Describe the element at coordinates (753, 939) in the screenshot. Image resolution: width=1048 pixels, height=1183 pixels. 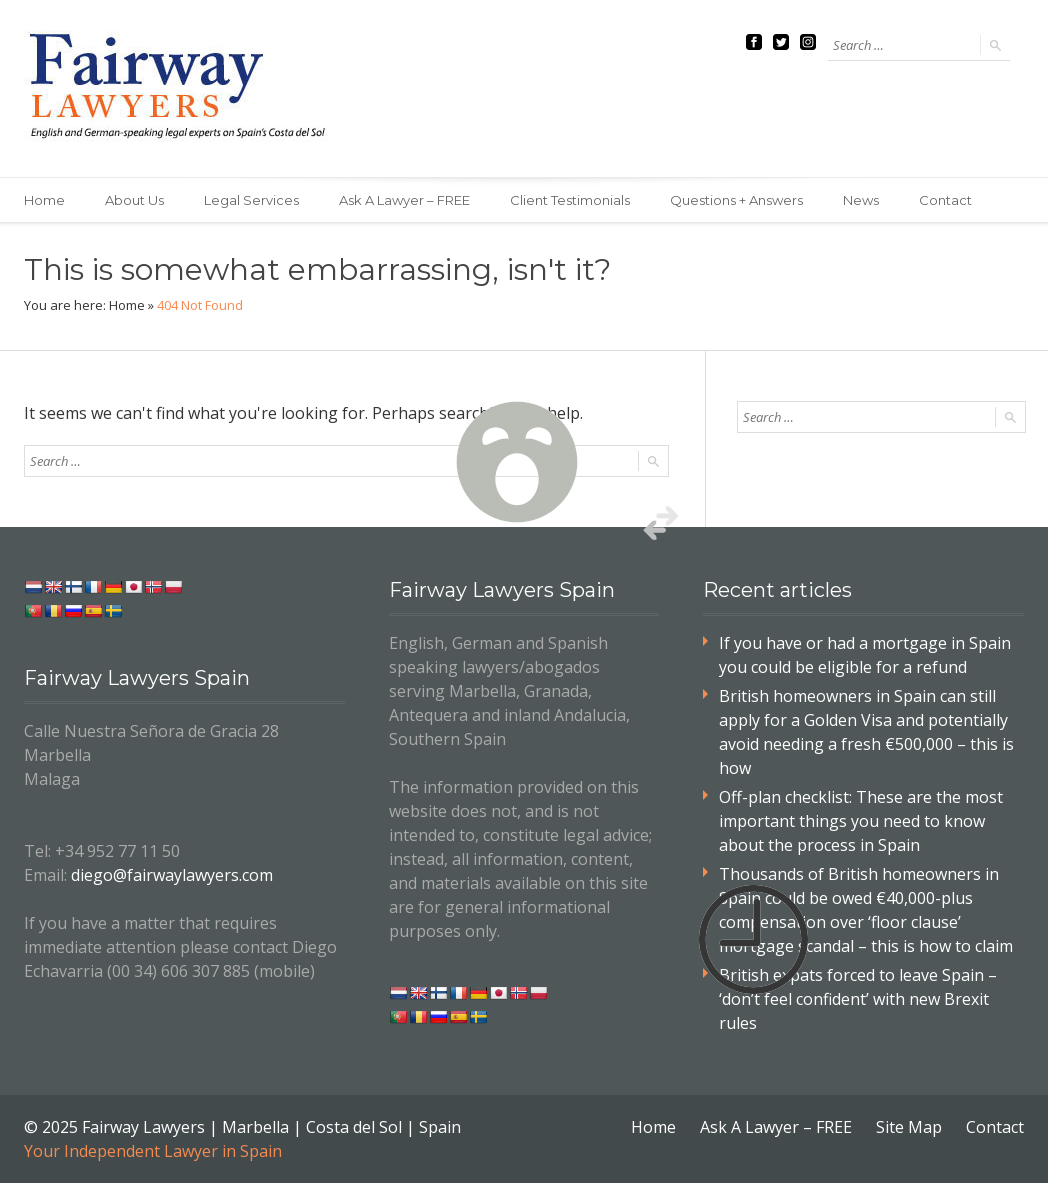
I see `view recently used emojis` at that location.